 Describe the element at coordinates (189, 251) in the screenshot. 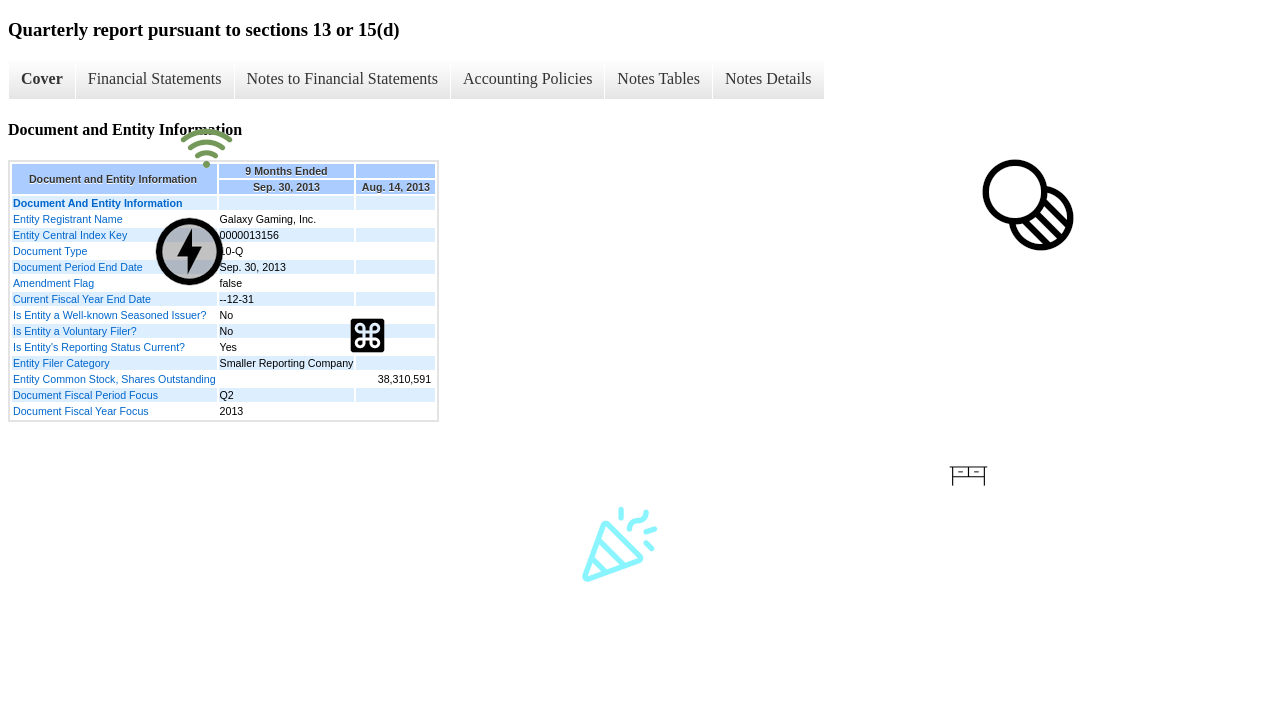

I see `indicates offline mode with cached content available` at that location.